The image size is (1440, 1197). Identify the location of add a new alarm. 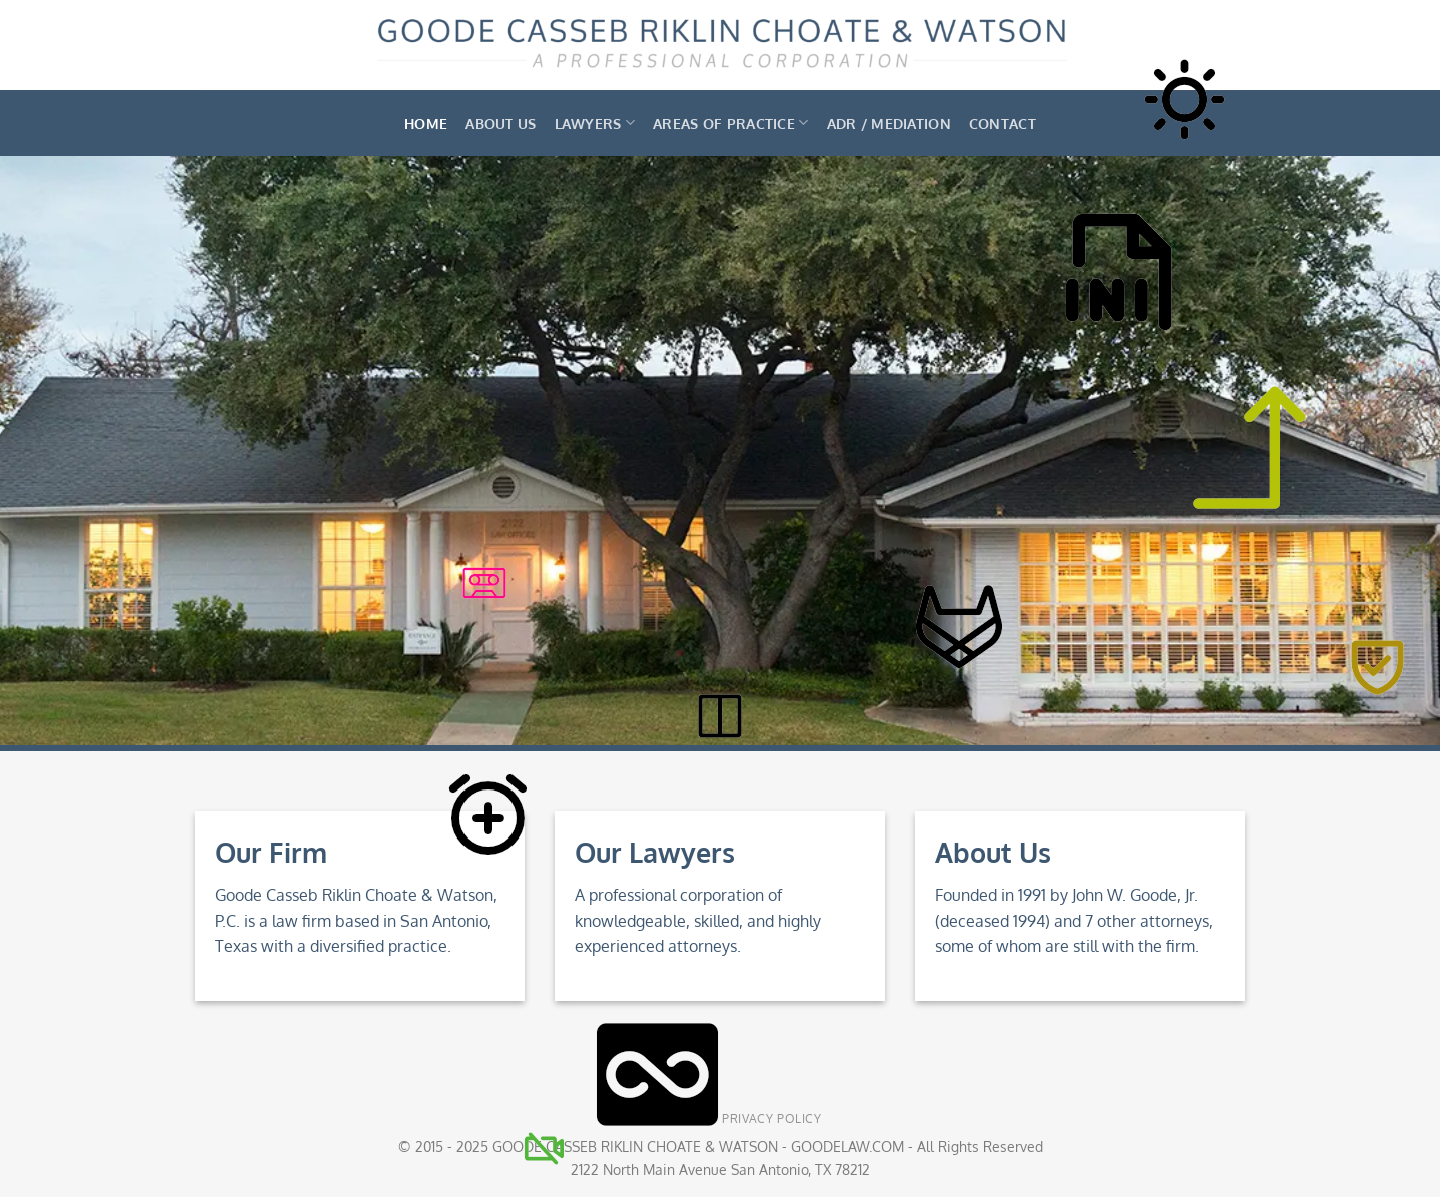
(488, 814).